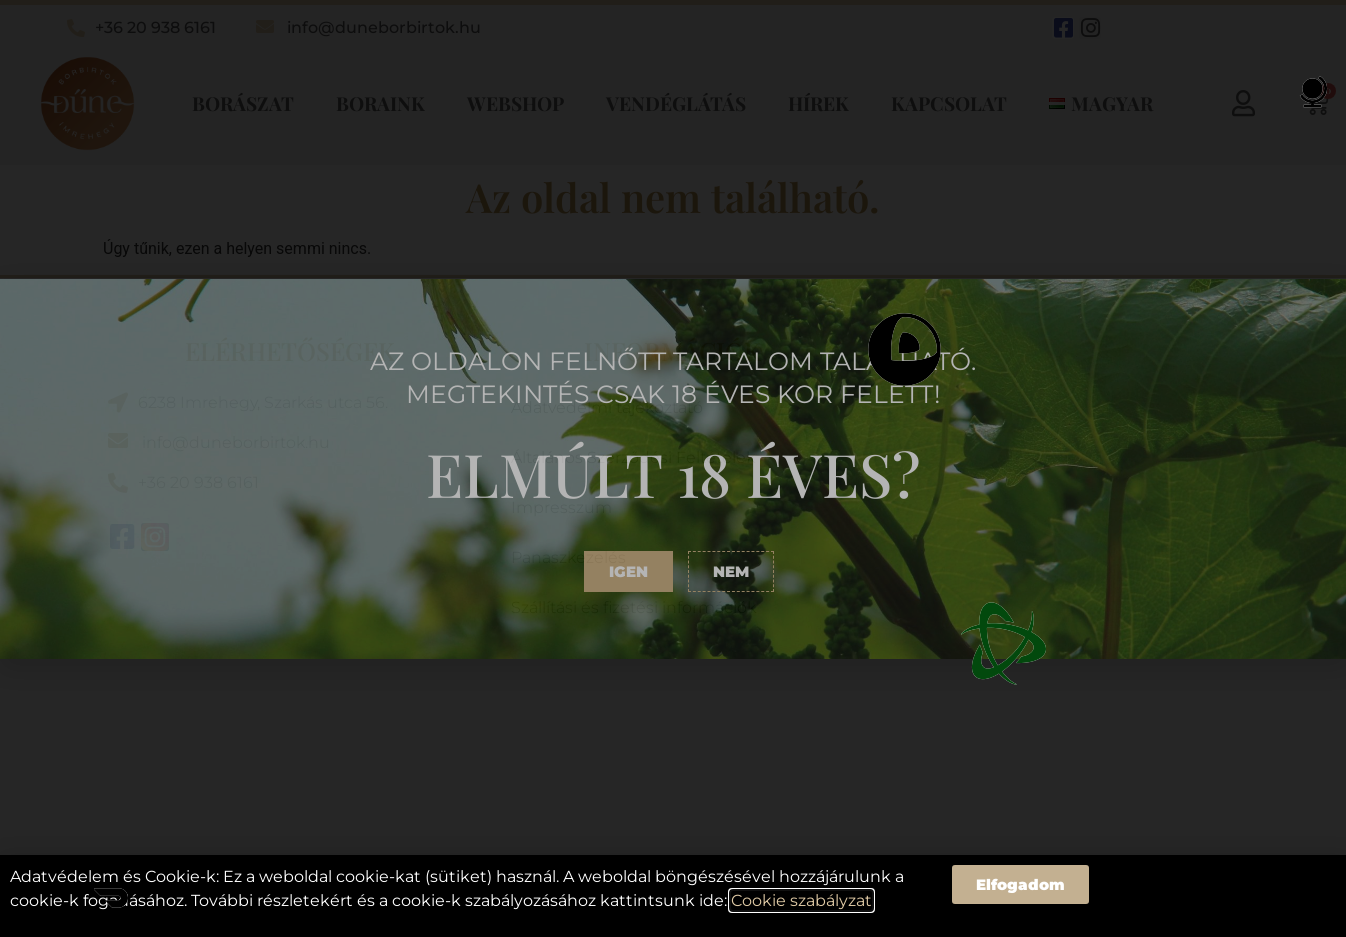 This screenshot has height=937, width=1346. Describe the element at coordinates (111, 898) in the screenshot. I see `open the DoorDash app` at that location.